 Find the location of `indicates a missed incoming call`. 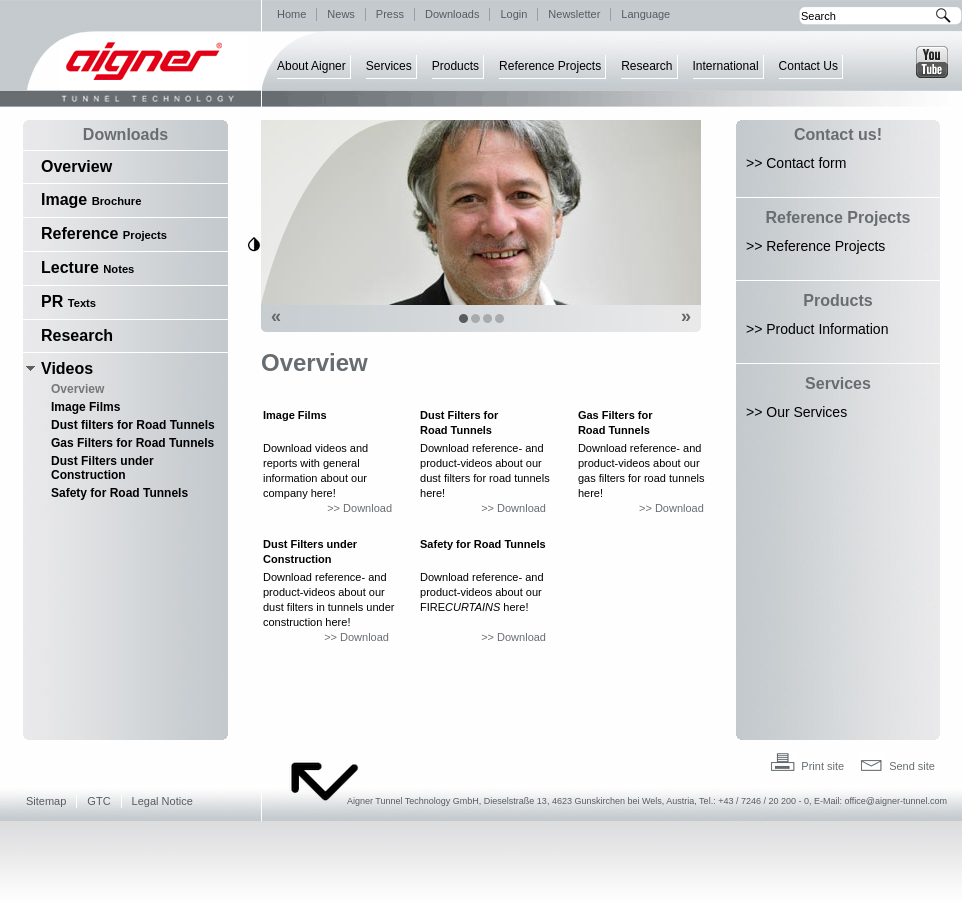

indicates a missed incoming call is located at coordinates (325, 781).